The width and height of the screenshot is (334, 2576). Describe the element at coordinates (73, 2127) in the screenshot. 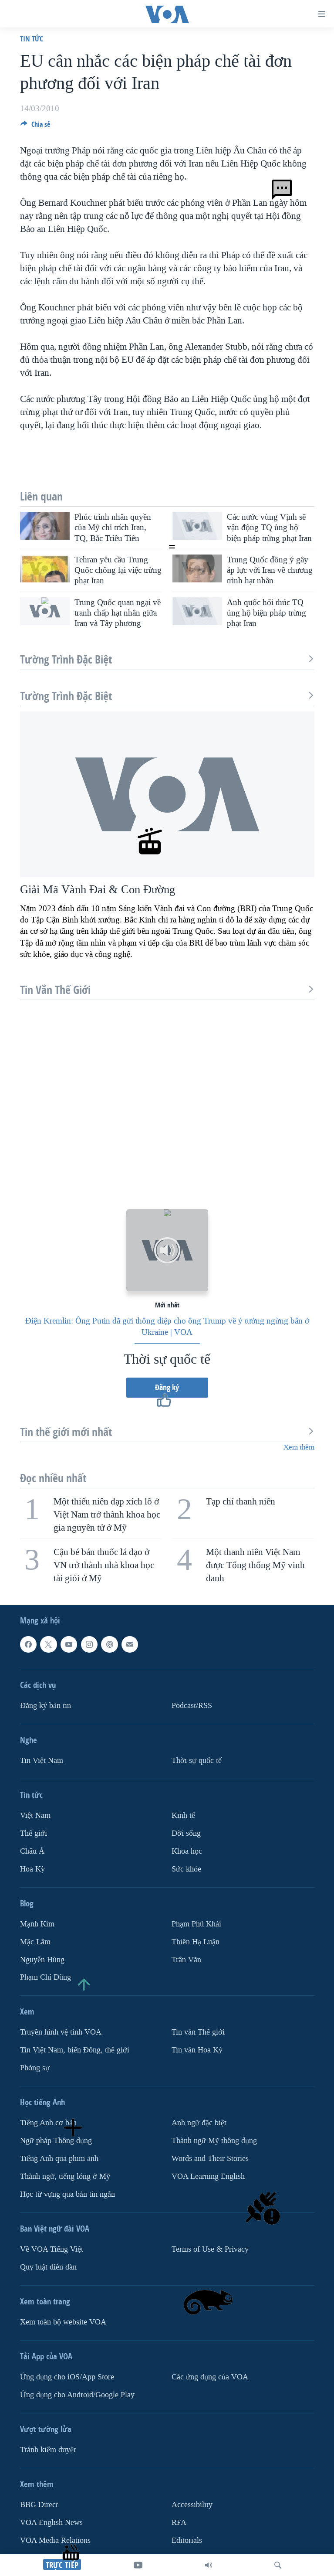

I see `add a new item` at that location.